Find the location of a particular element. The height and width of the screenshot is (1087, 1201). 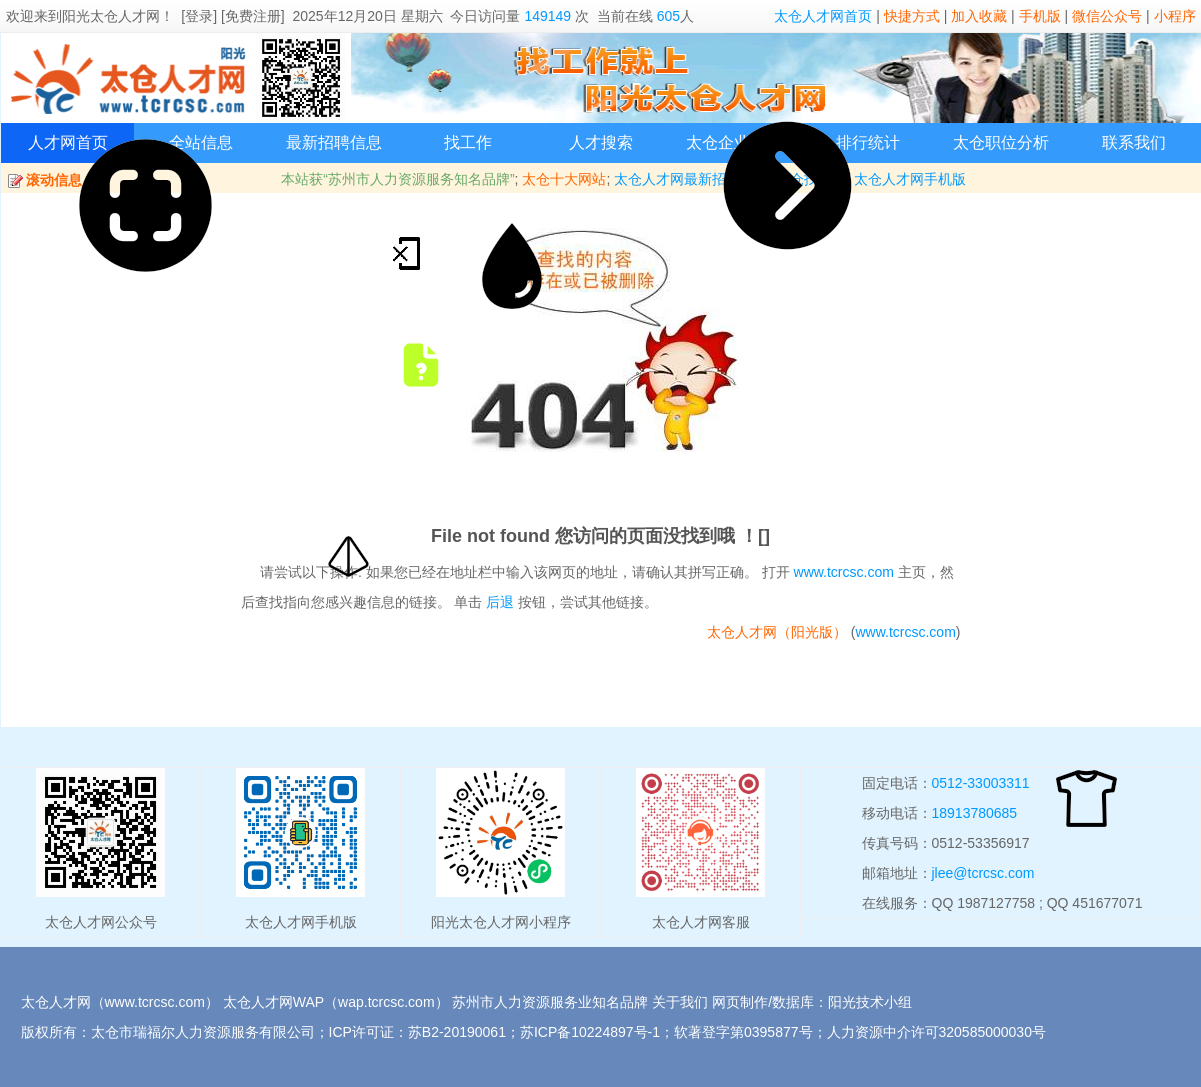

indicates water usage or hydration tracking is located at coordinates (512, 267).